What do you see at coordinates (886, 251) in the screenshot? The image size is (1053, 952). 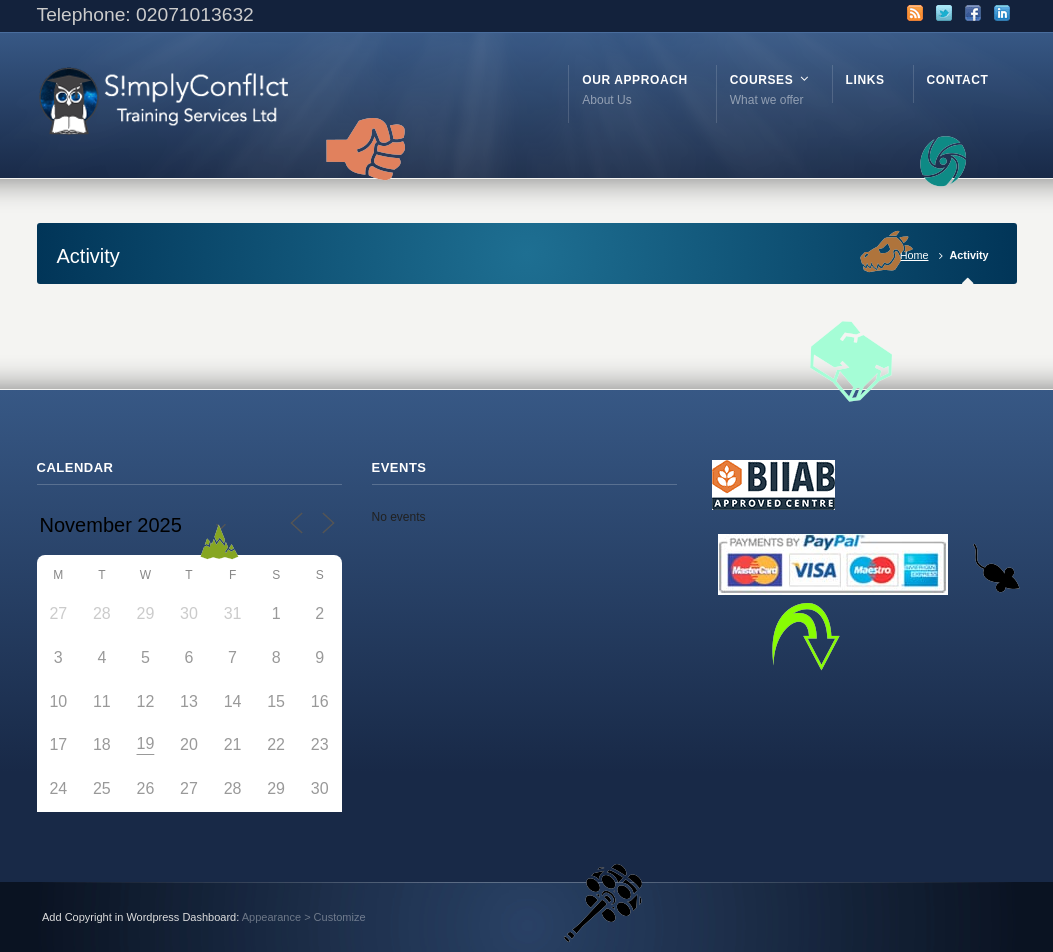 I see `access dragon or beast-related game content` at bounding box center [886, 251].